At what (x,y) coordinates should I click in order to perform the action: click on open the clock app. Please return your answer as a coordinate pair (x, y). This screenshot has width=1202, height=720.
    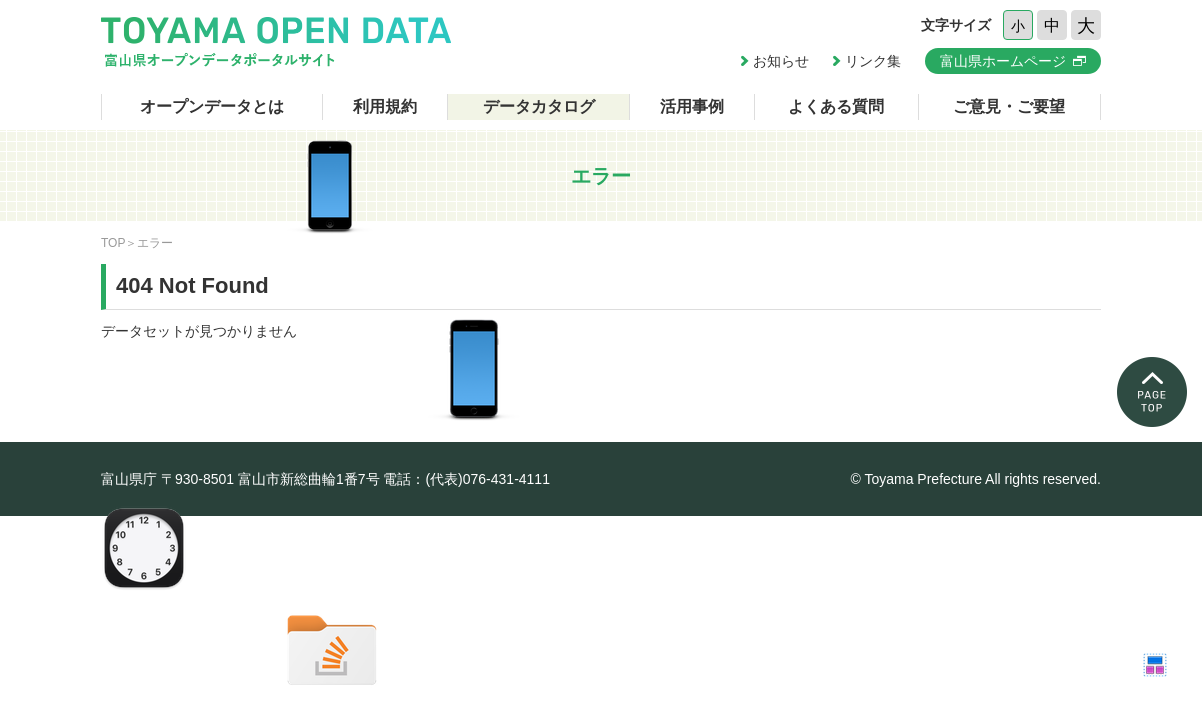
    Looking at the image, I should click on (144, 548).